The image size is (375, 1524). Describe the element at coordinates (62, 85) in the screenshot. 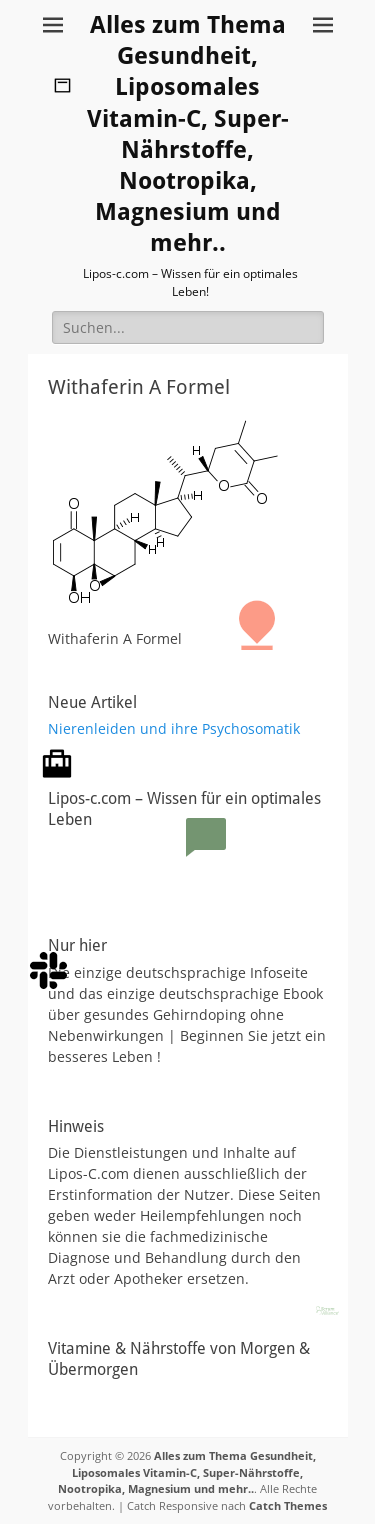

I see `switch to top panel layout` at that location.